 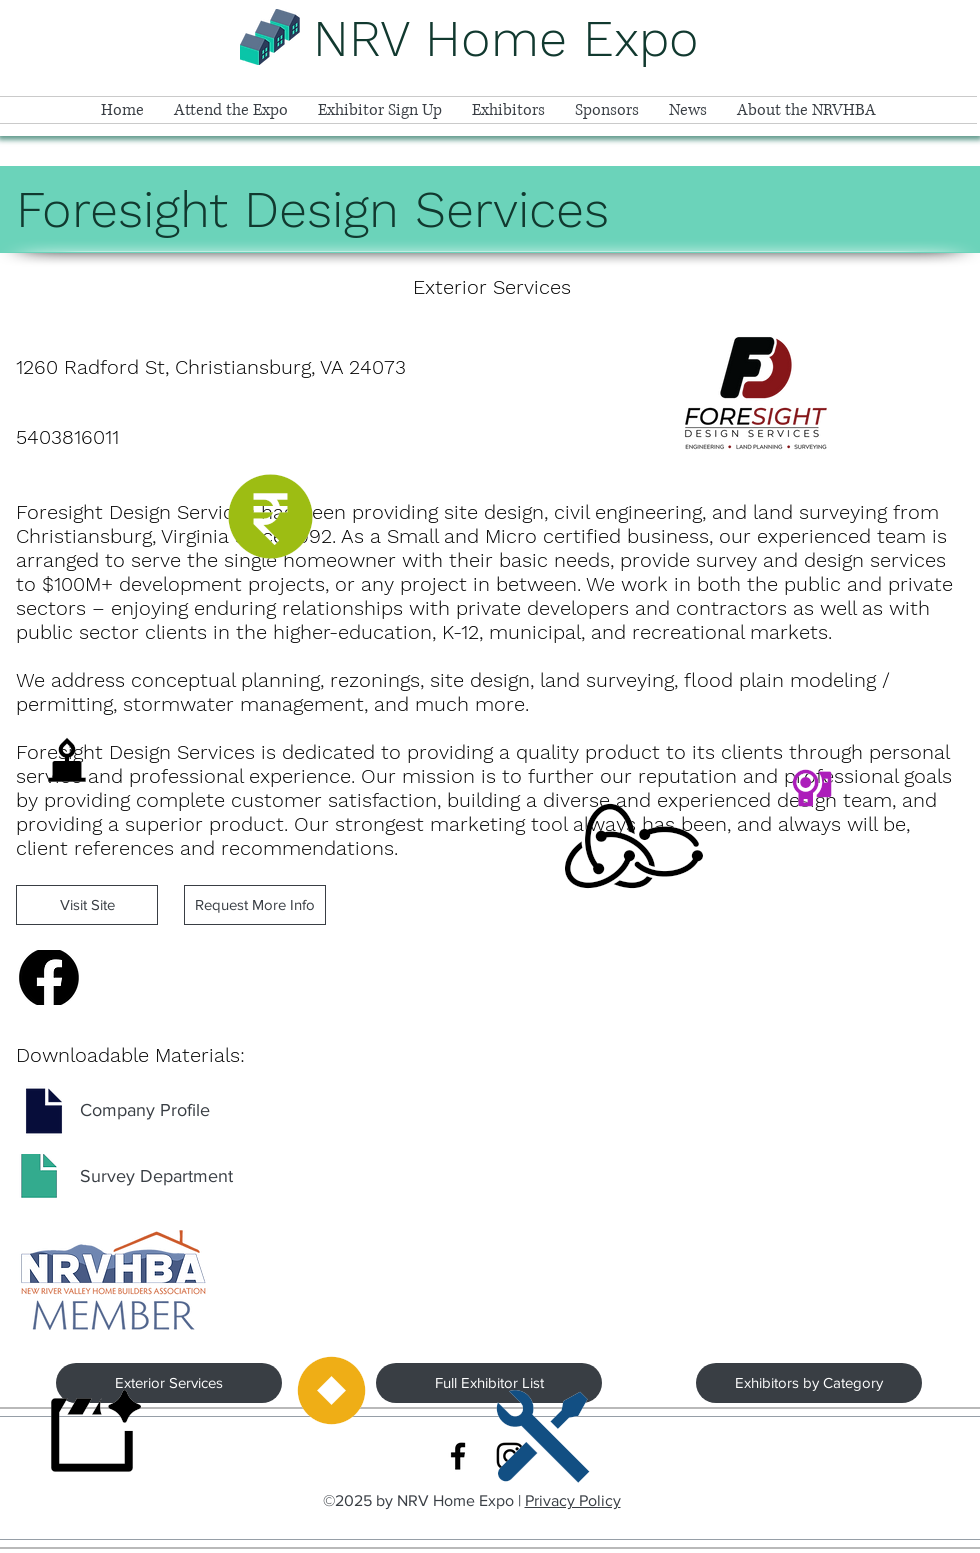 What do you see at coordinates (67, 761) in the screenshot?
I see `access candle or ambient lighting mode` at bounding box center [67, 761].